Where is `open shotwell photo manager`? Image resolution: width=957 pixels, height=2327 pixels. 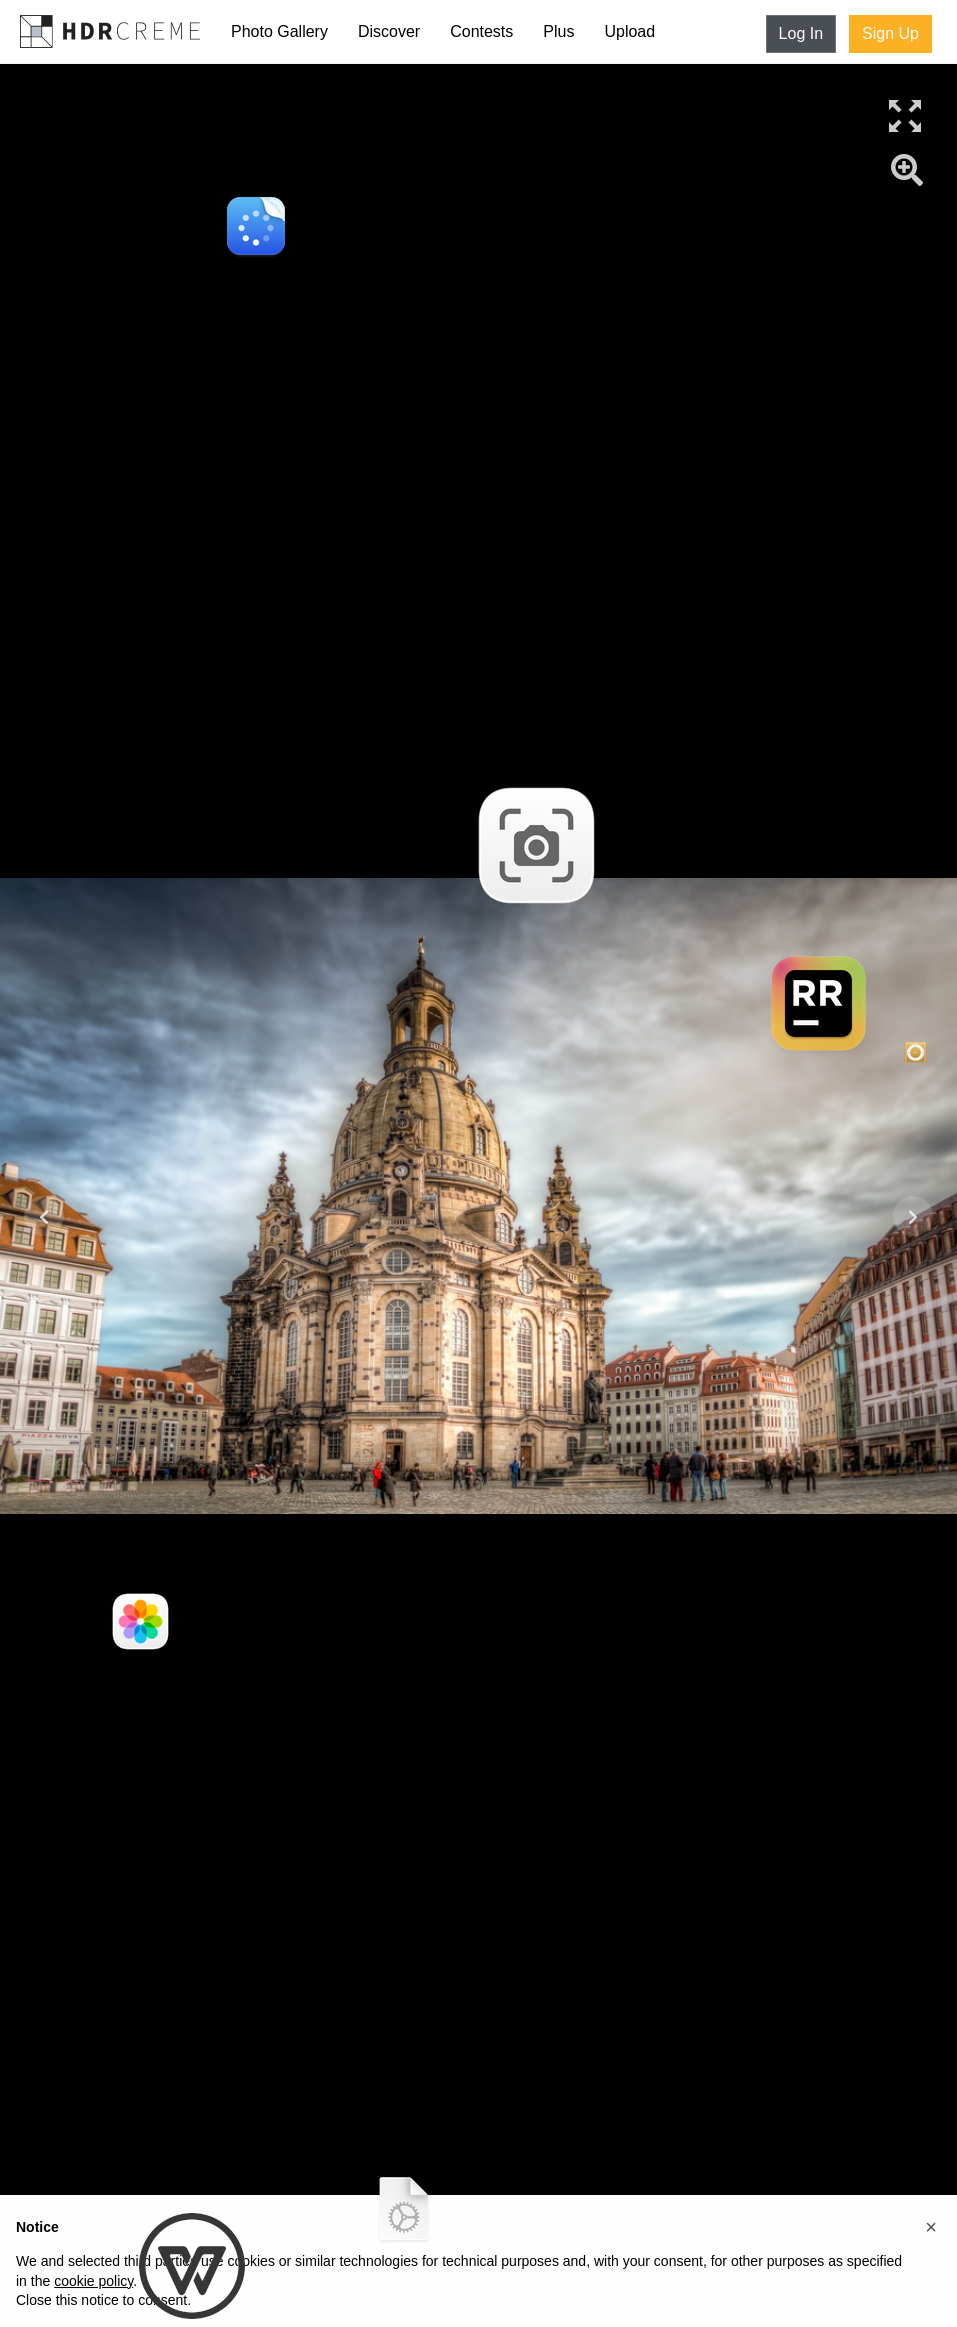 open shotwell photo manager is located at coordinates (140, 1621).